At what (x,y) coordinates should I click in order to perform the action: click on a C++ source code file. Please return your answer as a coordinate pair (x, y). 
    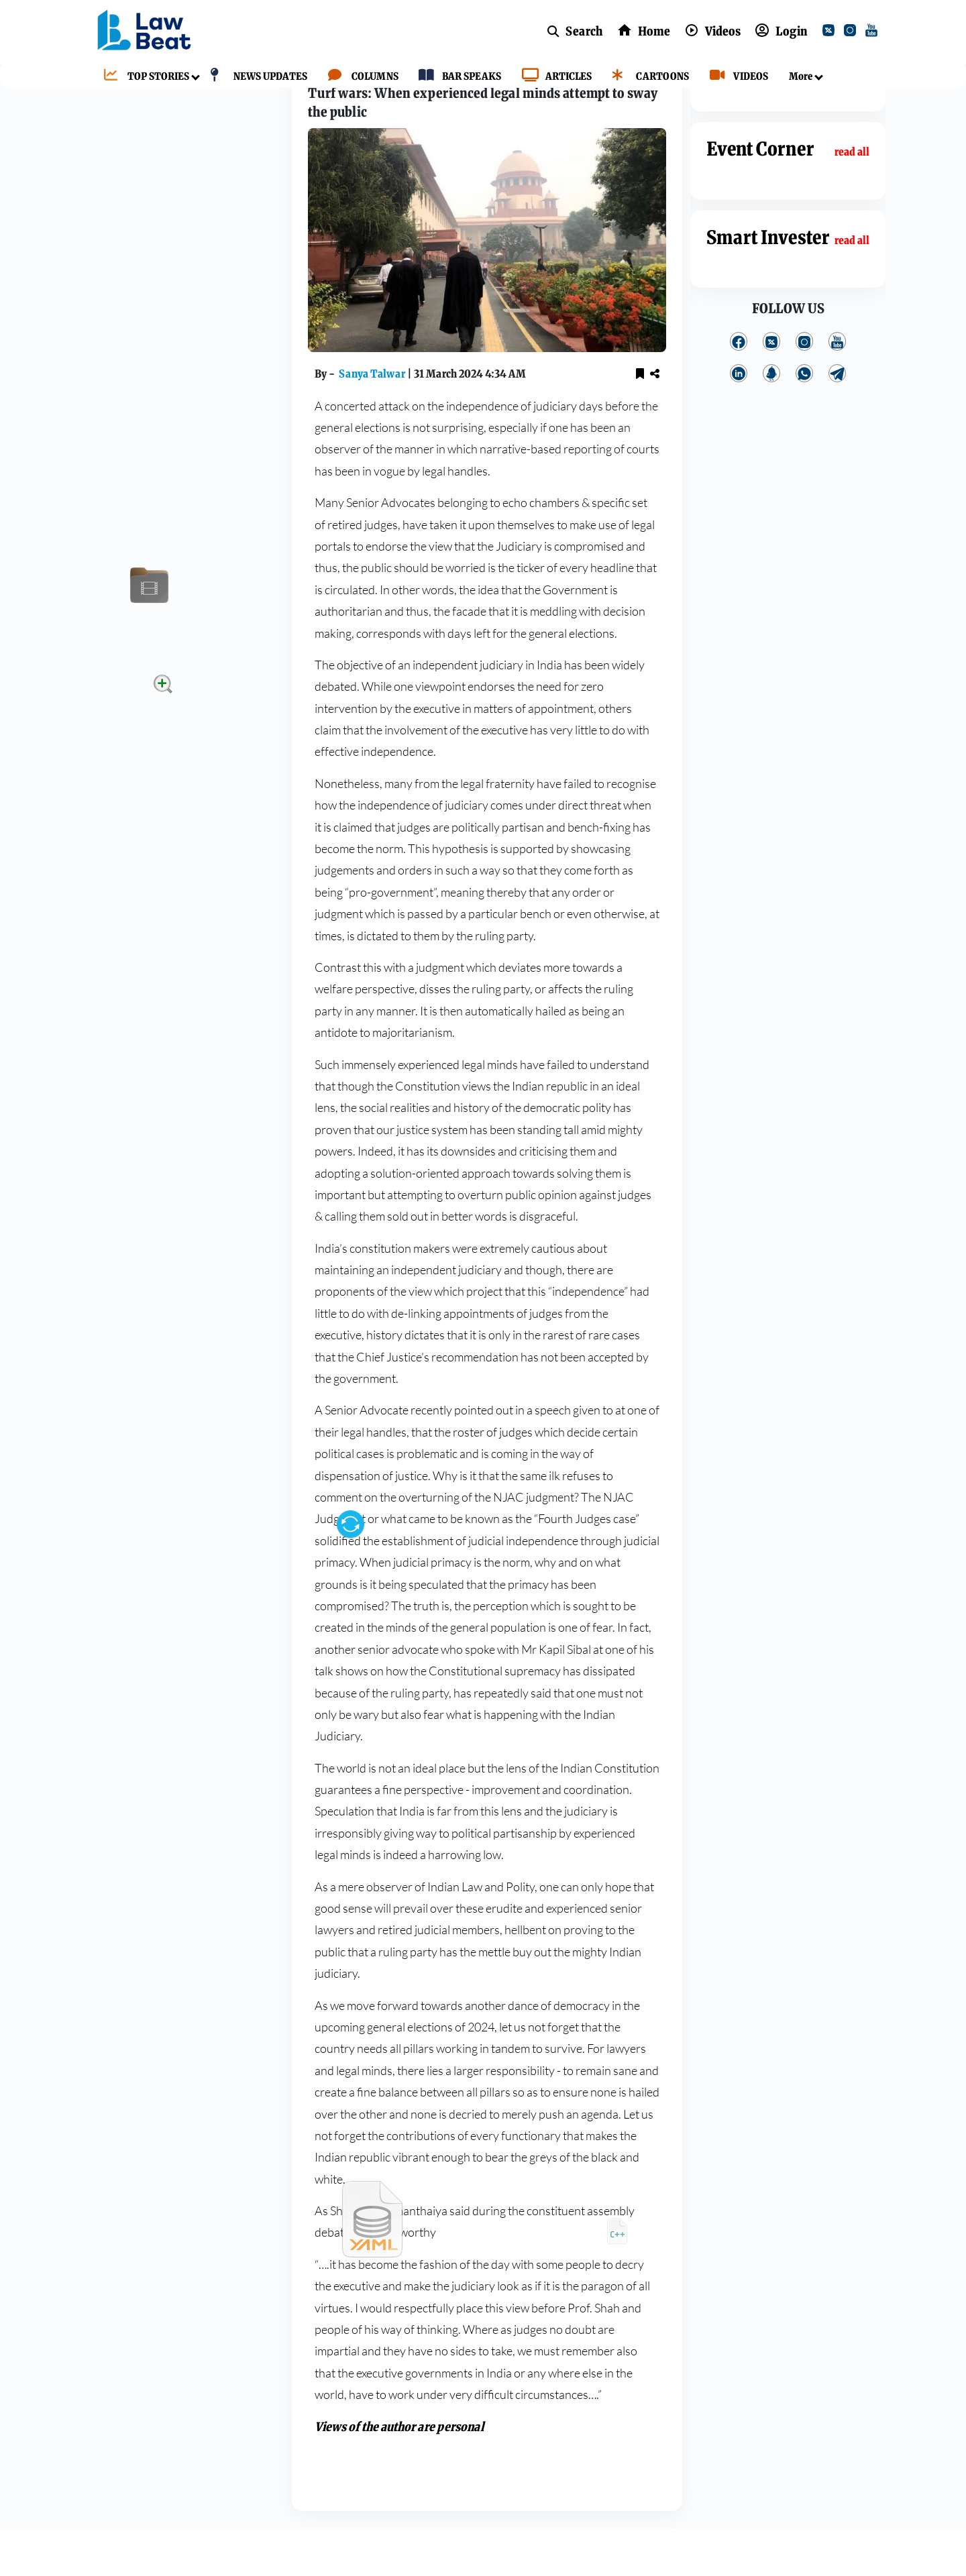
    Looking at the image, I should click on (617, 2231).